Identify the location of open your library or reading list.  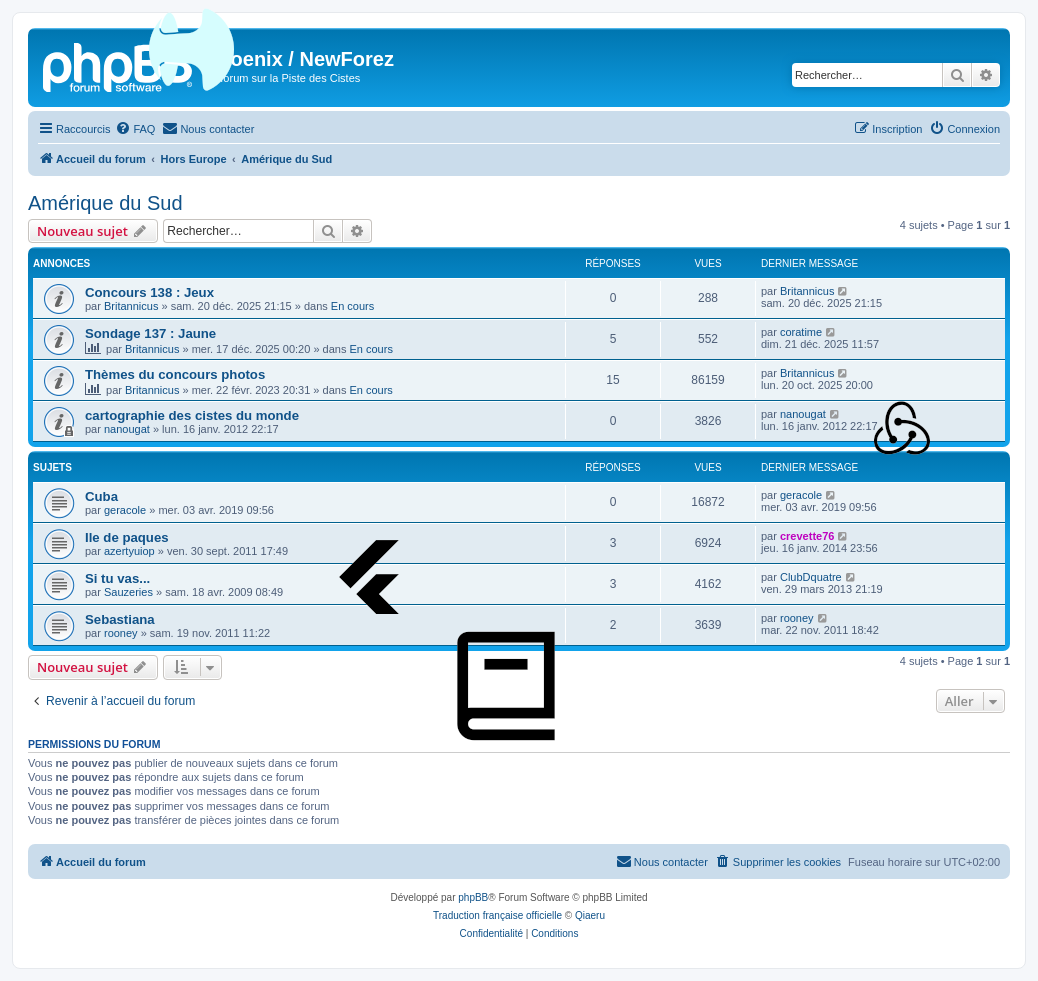
(506, 686).